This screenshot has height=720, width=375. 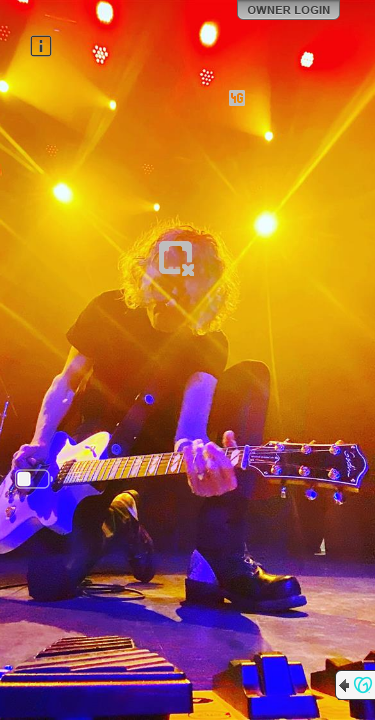 I want to click on indicates wired network connection is offline, so click(x=175, y=257).